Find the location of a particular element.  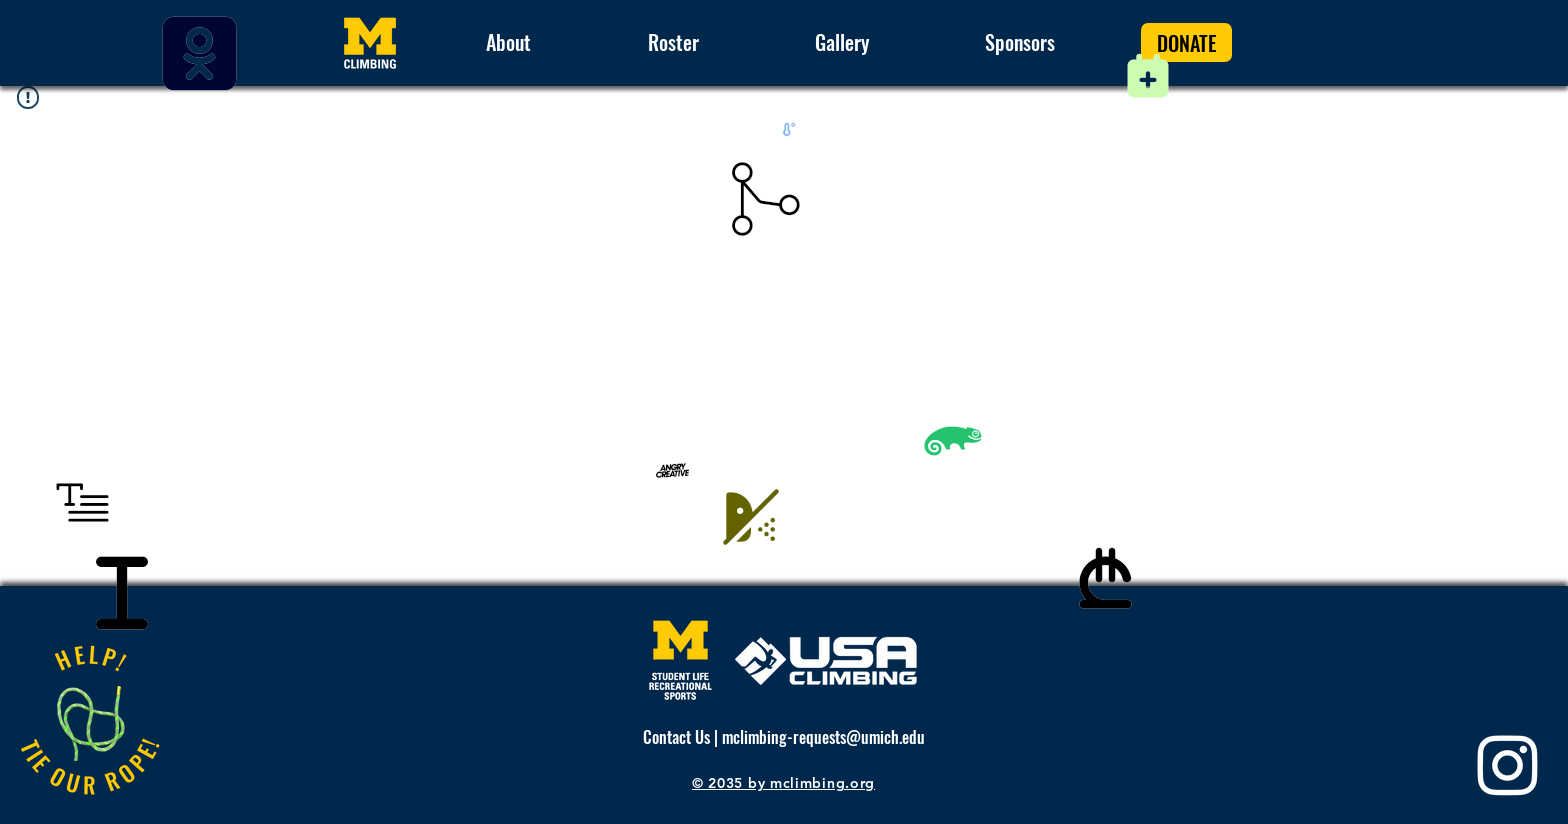

merge branches in version control is located at coordinates (760, 199).